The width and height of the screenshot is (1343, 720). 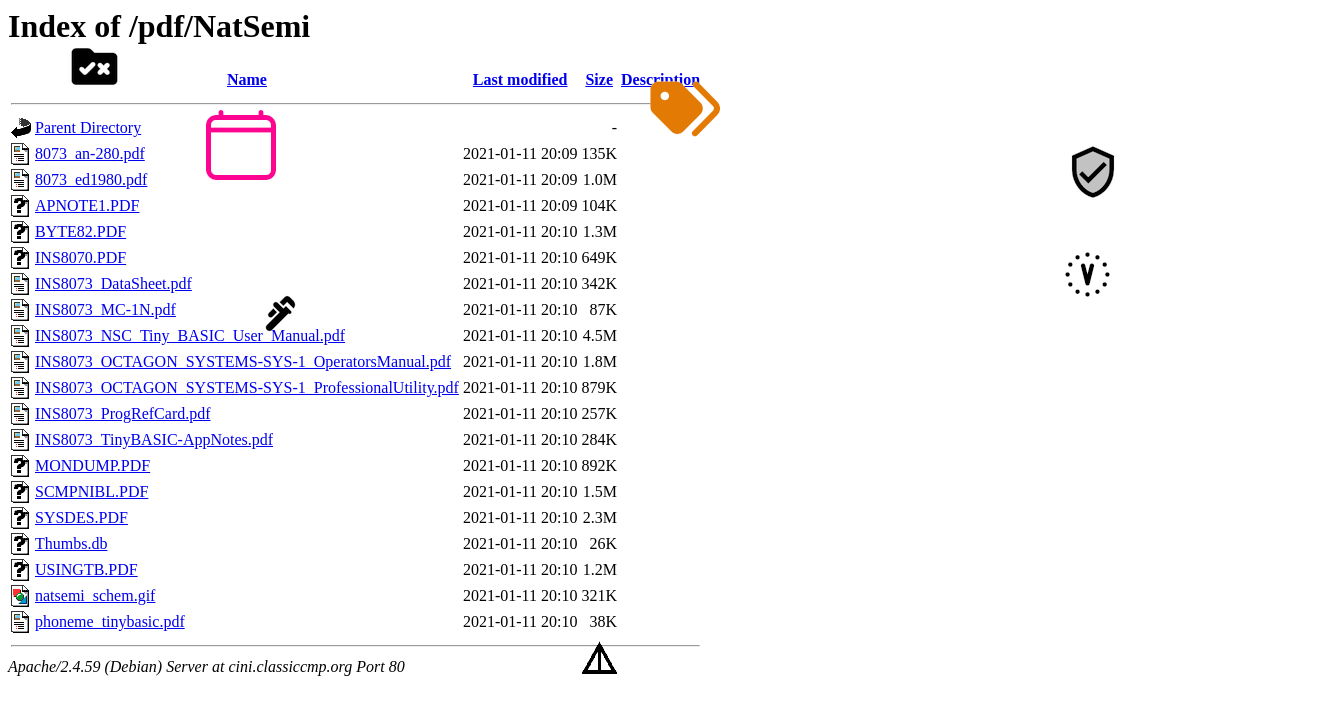 I want to click on indicates a verified or trusted user account, so click(x=1093, y=172).